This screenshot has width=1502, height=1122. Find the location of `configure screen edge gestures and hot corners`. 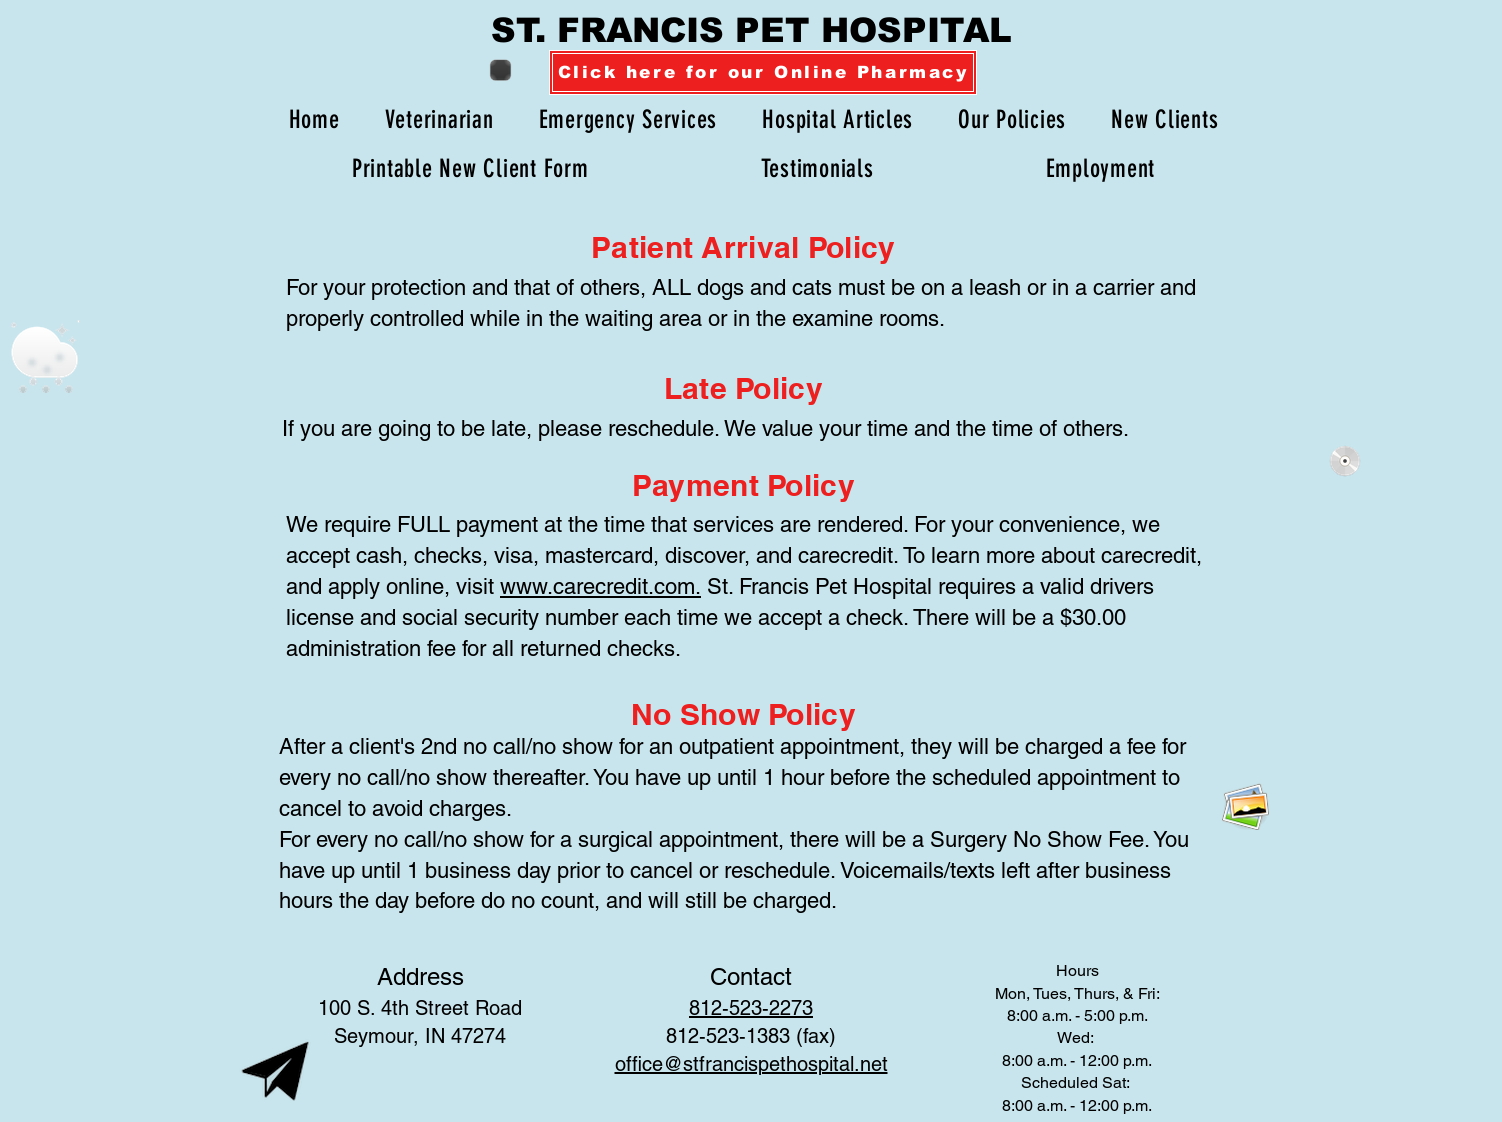

configure screen edge gestures and hot corners is located at coordinates (500, 70).